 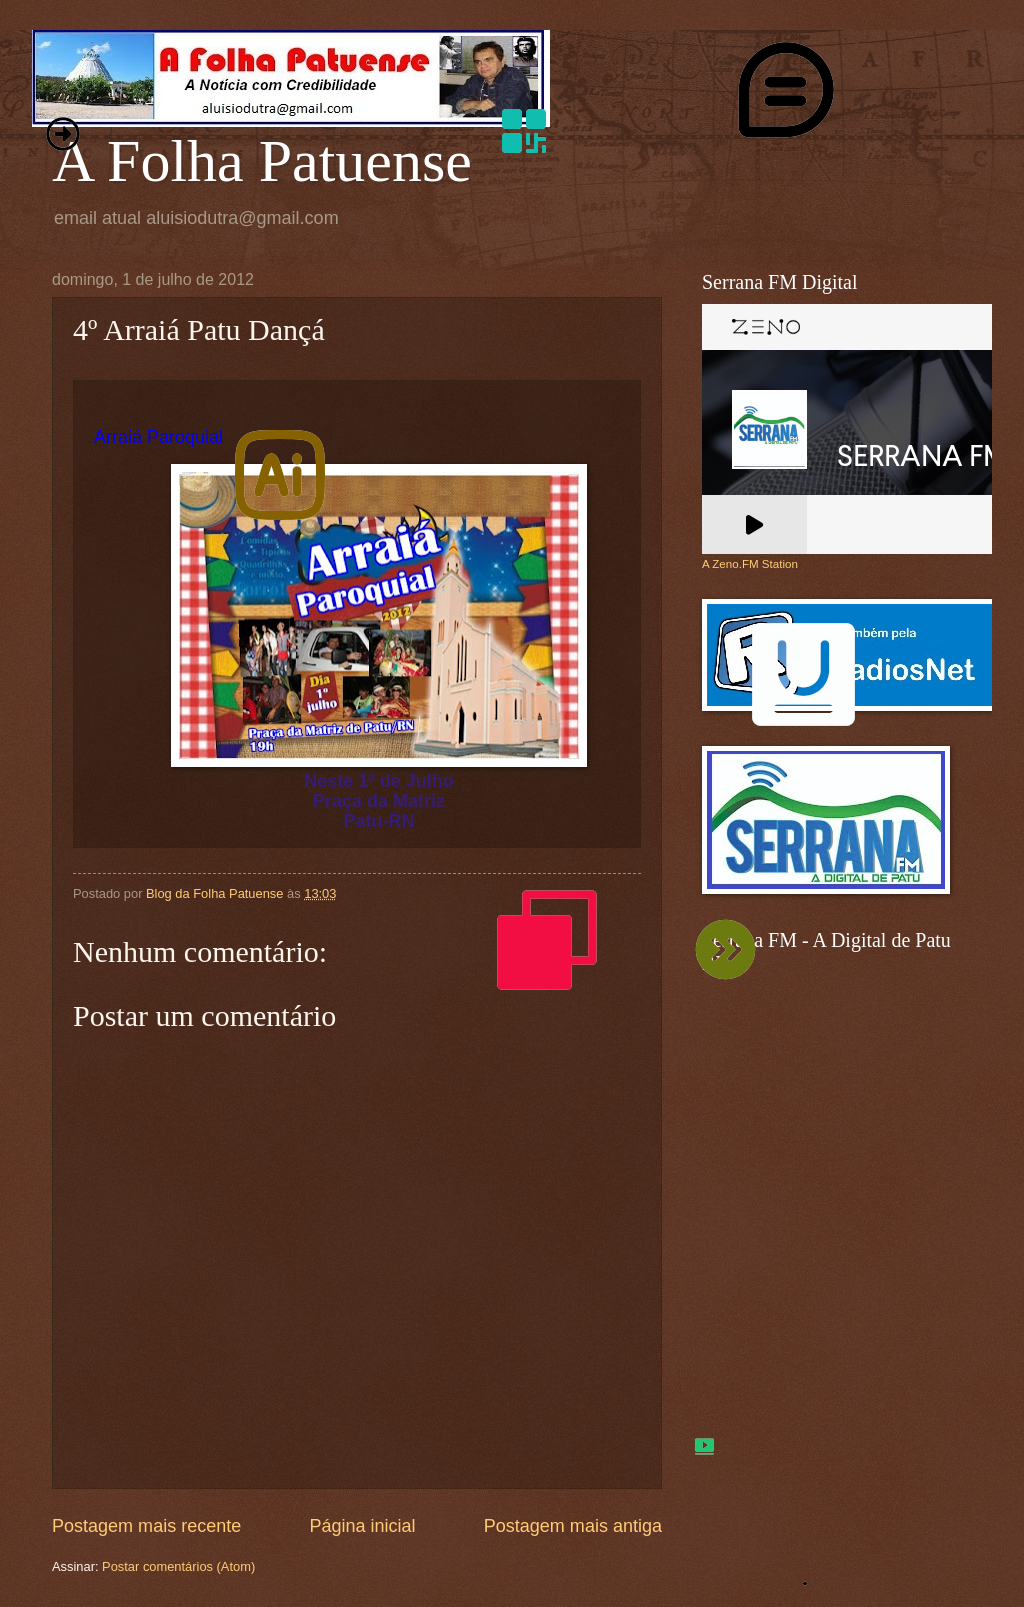 I want to click on open chat or messaging, so click(x=784, y=91).